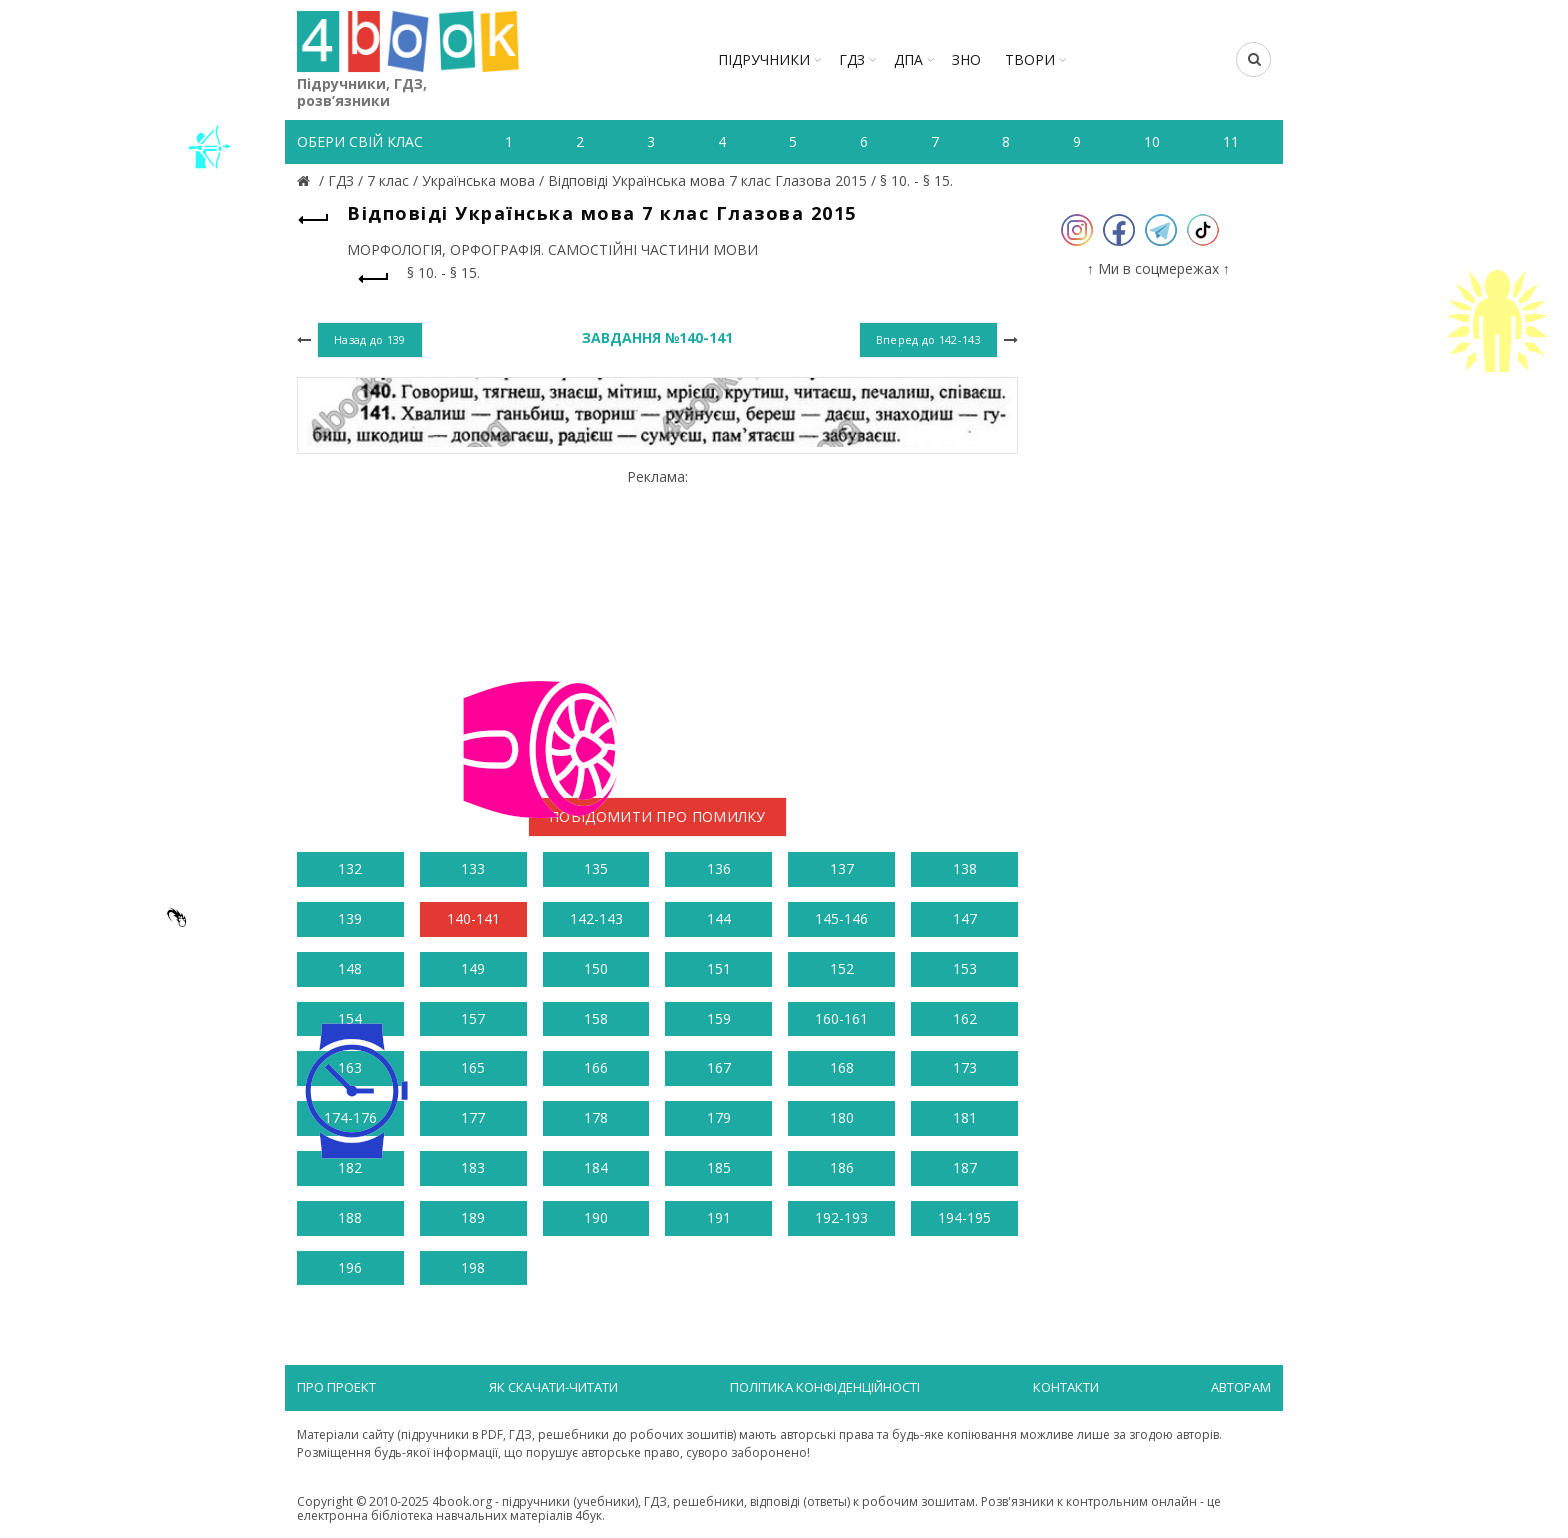  Describe the element at coordinates (209, 146) in the screenshot. I see `select archer class or character` at that location.